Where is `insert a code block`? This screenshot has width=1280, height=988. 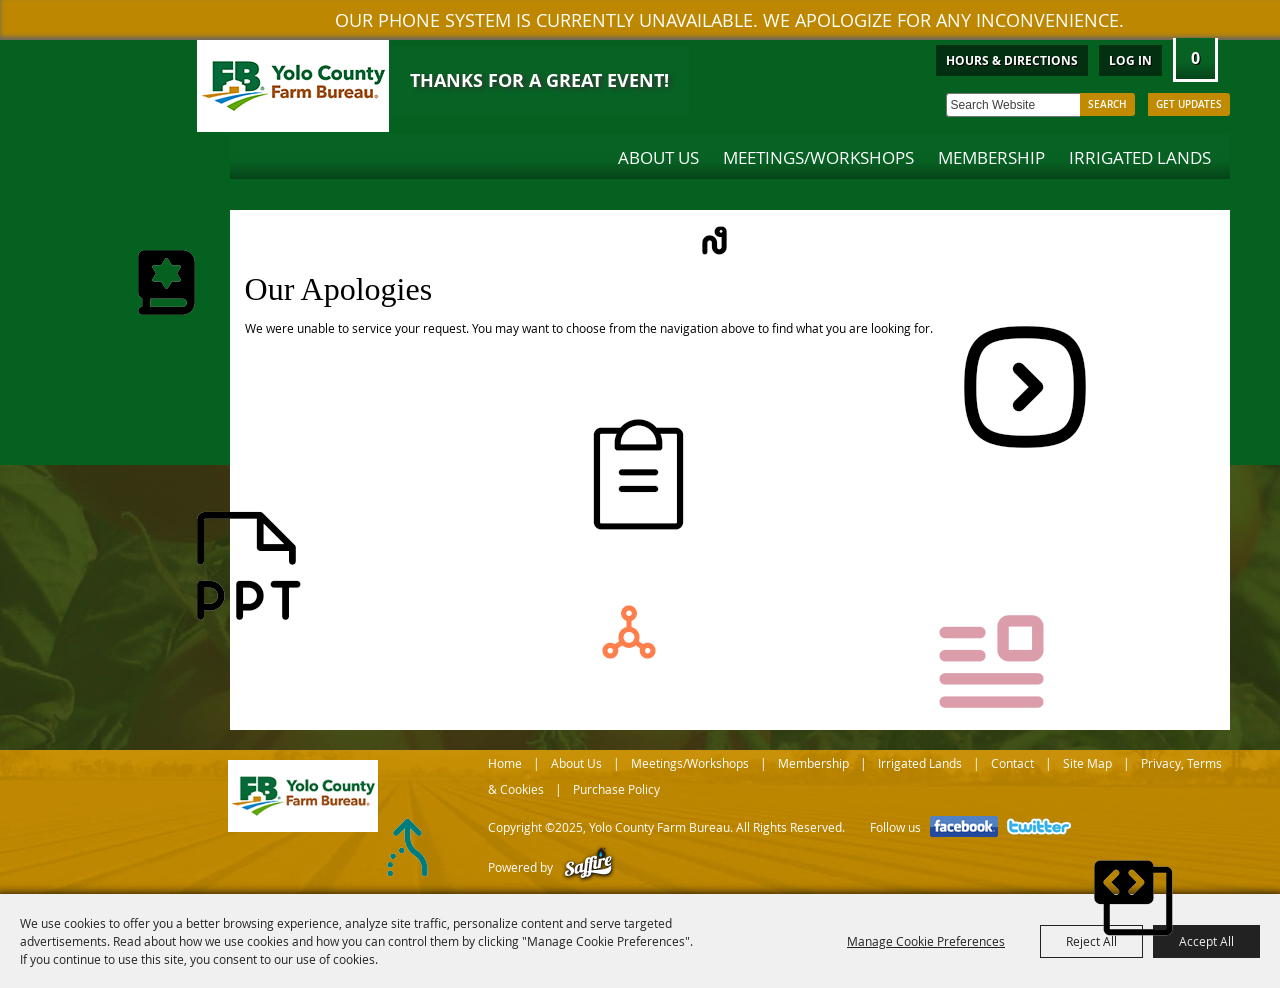
insert a code block is located at coordinates (1138, 901).